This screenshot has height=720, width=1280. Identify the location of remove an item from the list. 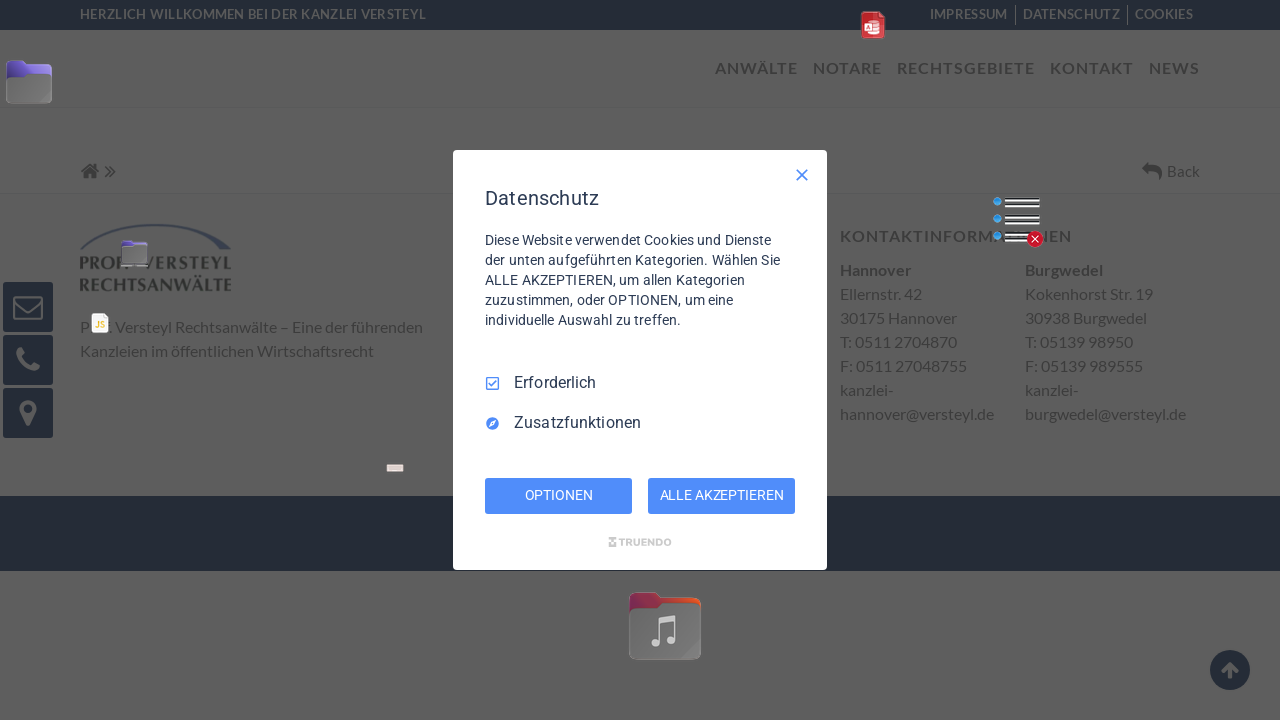
(1016, 219).